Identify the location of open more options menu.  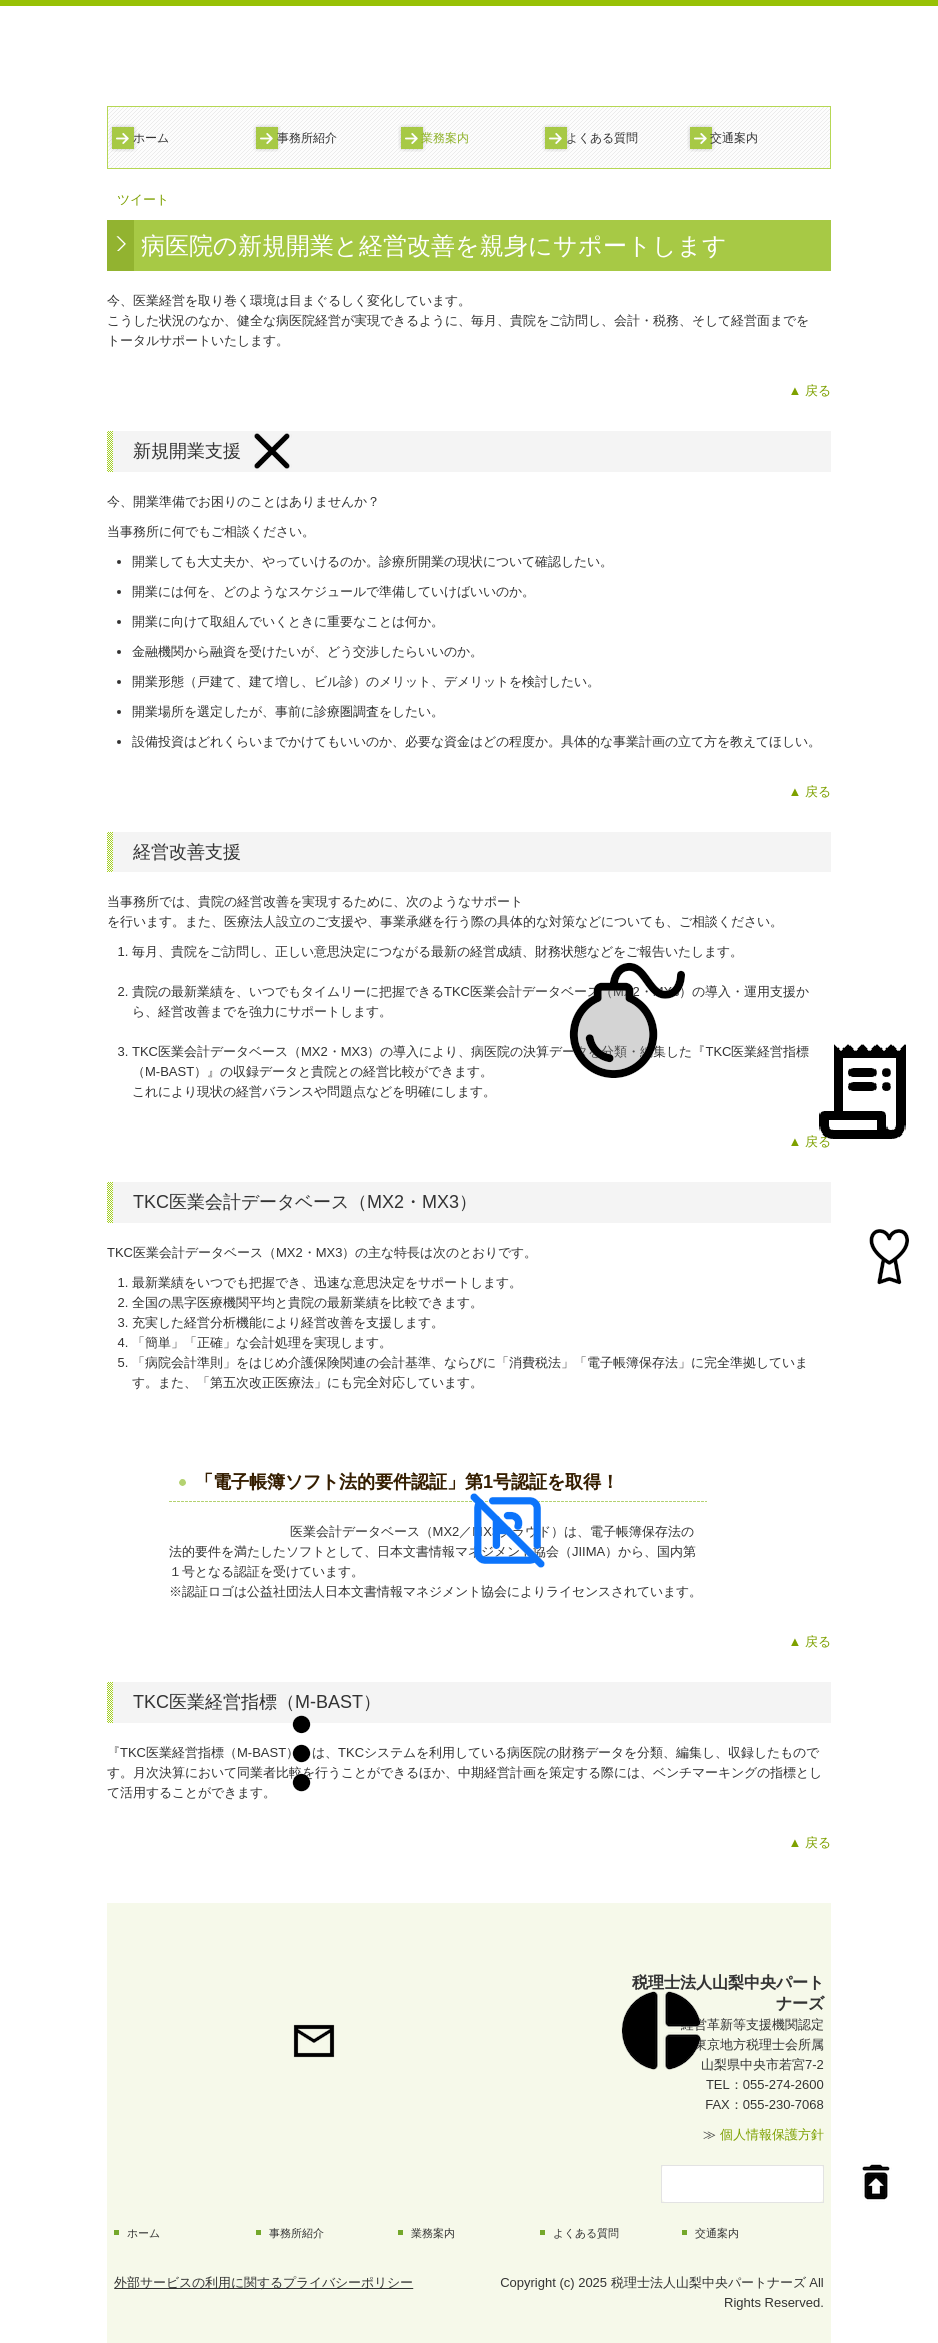
(301, 1753).